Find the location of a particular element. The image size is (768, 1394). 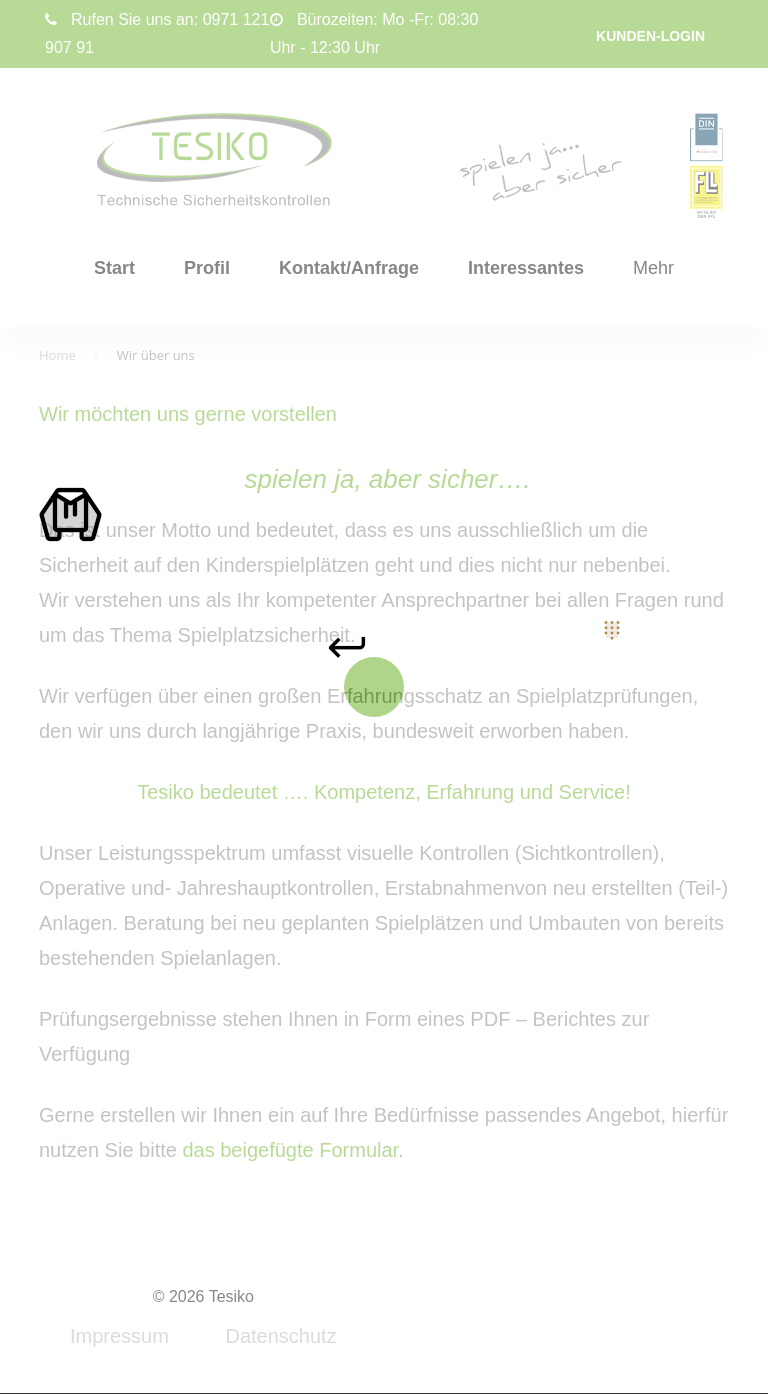

open numeric keypad for input is located at coordinates (612, 630).